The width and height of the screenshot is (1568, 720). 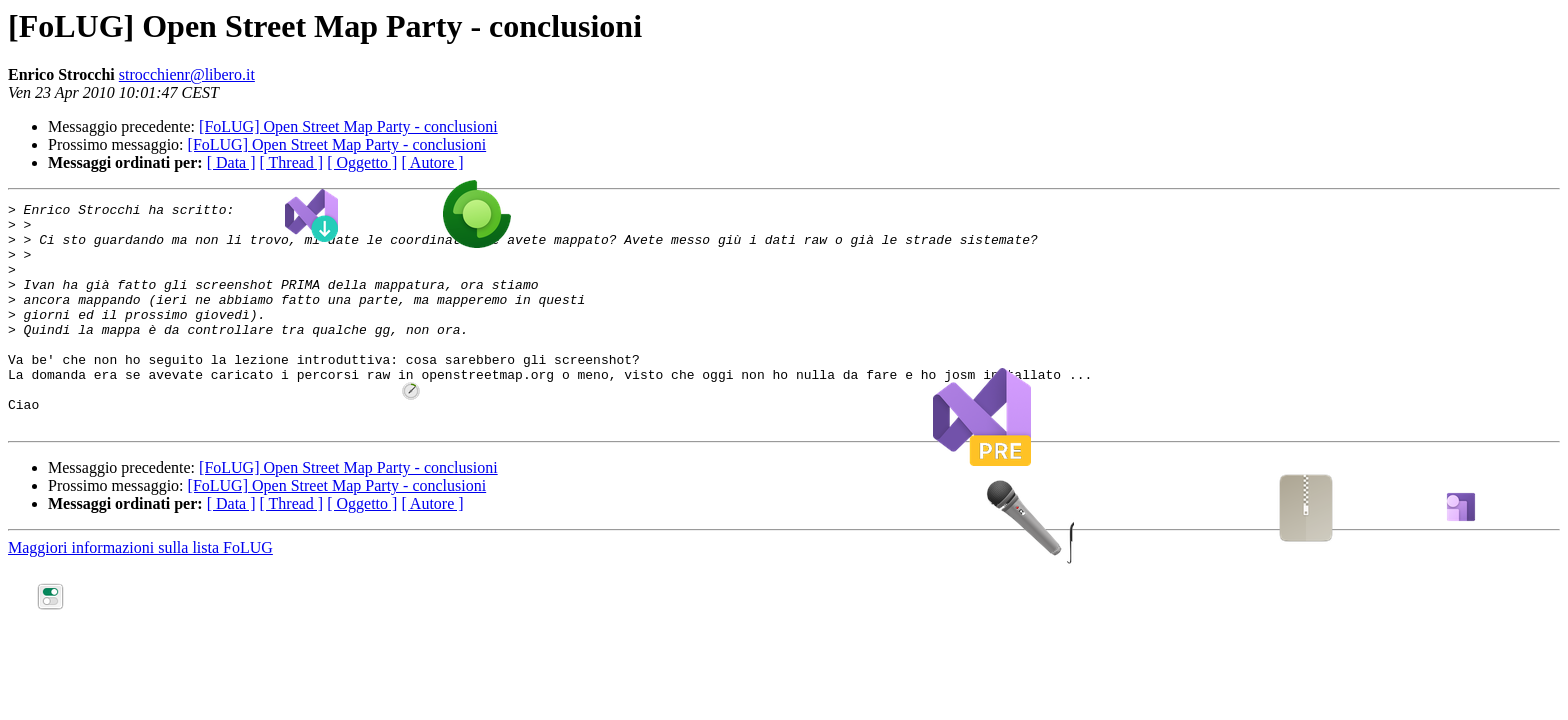 I want to click on open insights app, so click(x=477, y=214).